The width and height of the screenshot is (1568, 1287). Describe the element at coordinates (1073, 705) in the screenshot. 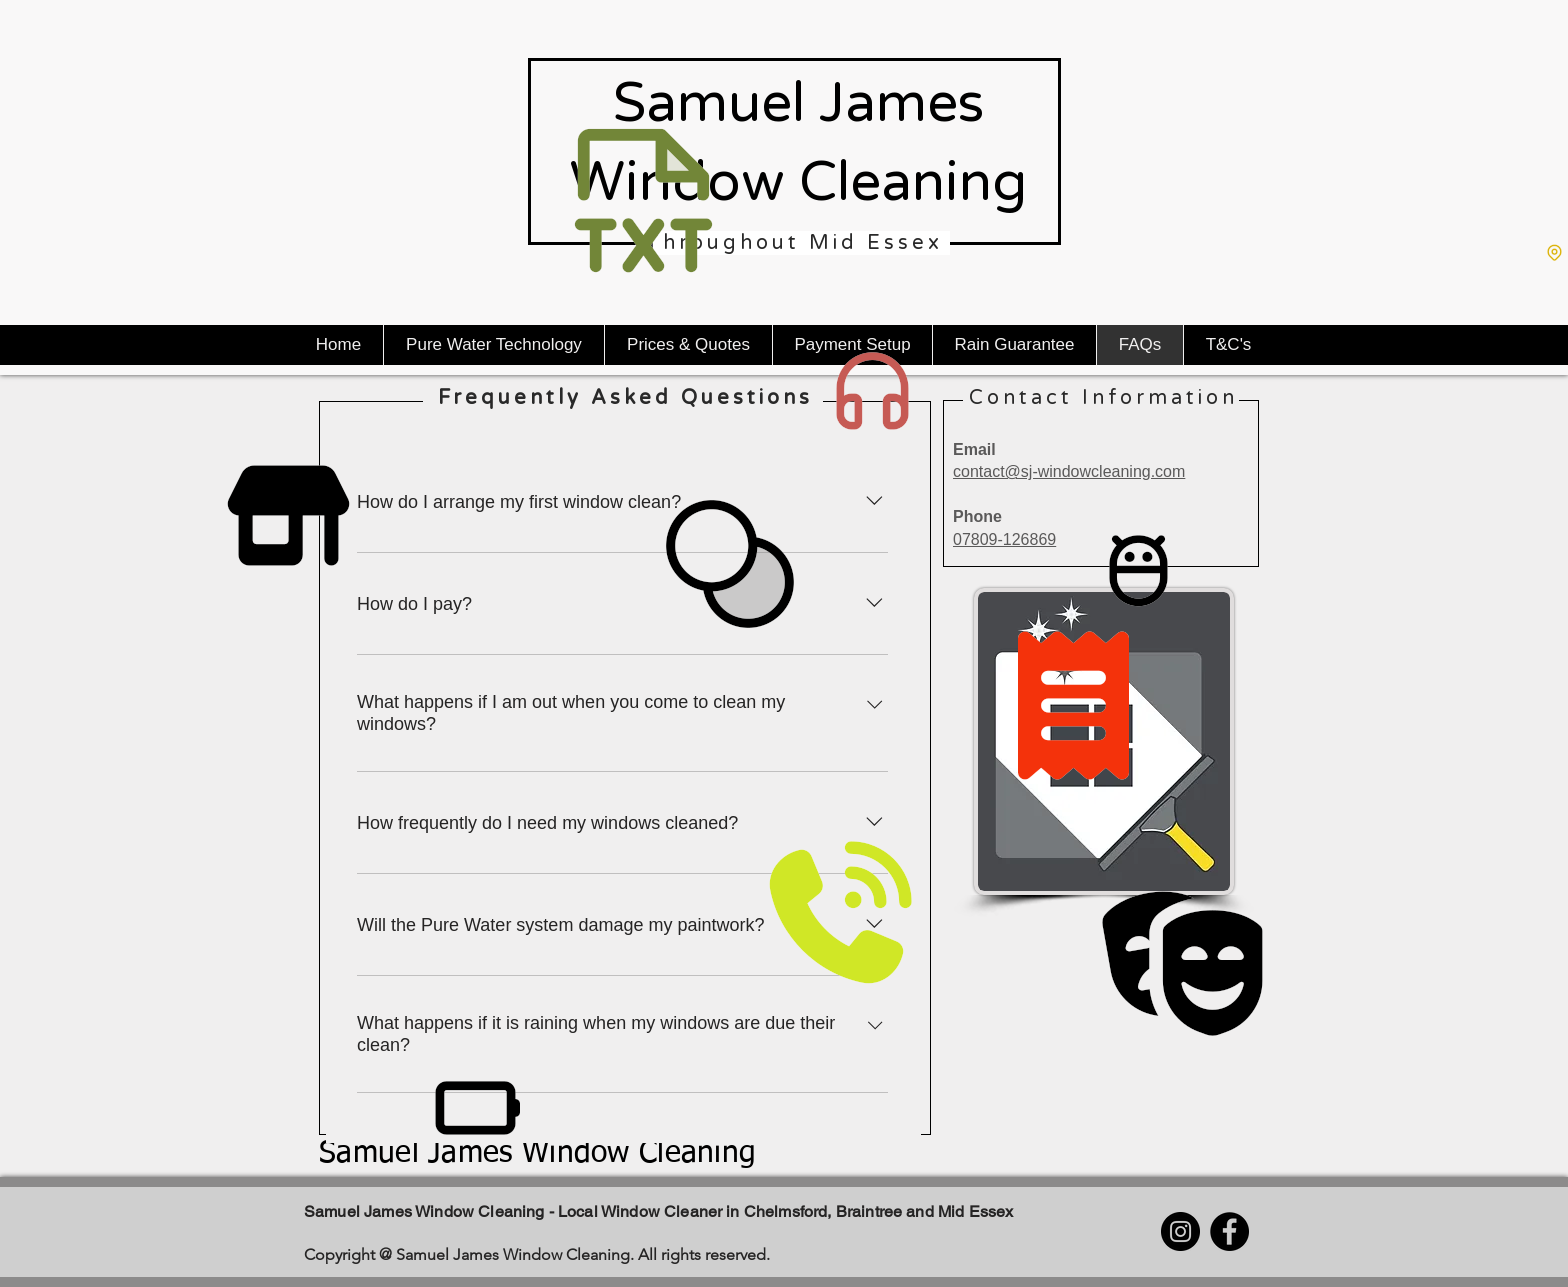

I see `view purchase receipt or transaction history` at that location.